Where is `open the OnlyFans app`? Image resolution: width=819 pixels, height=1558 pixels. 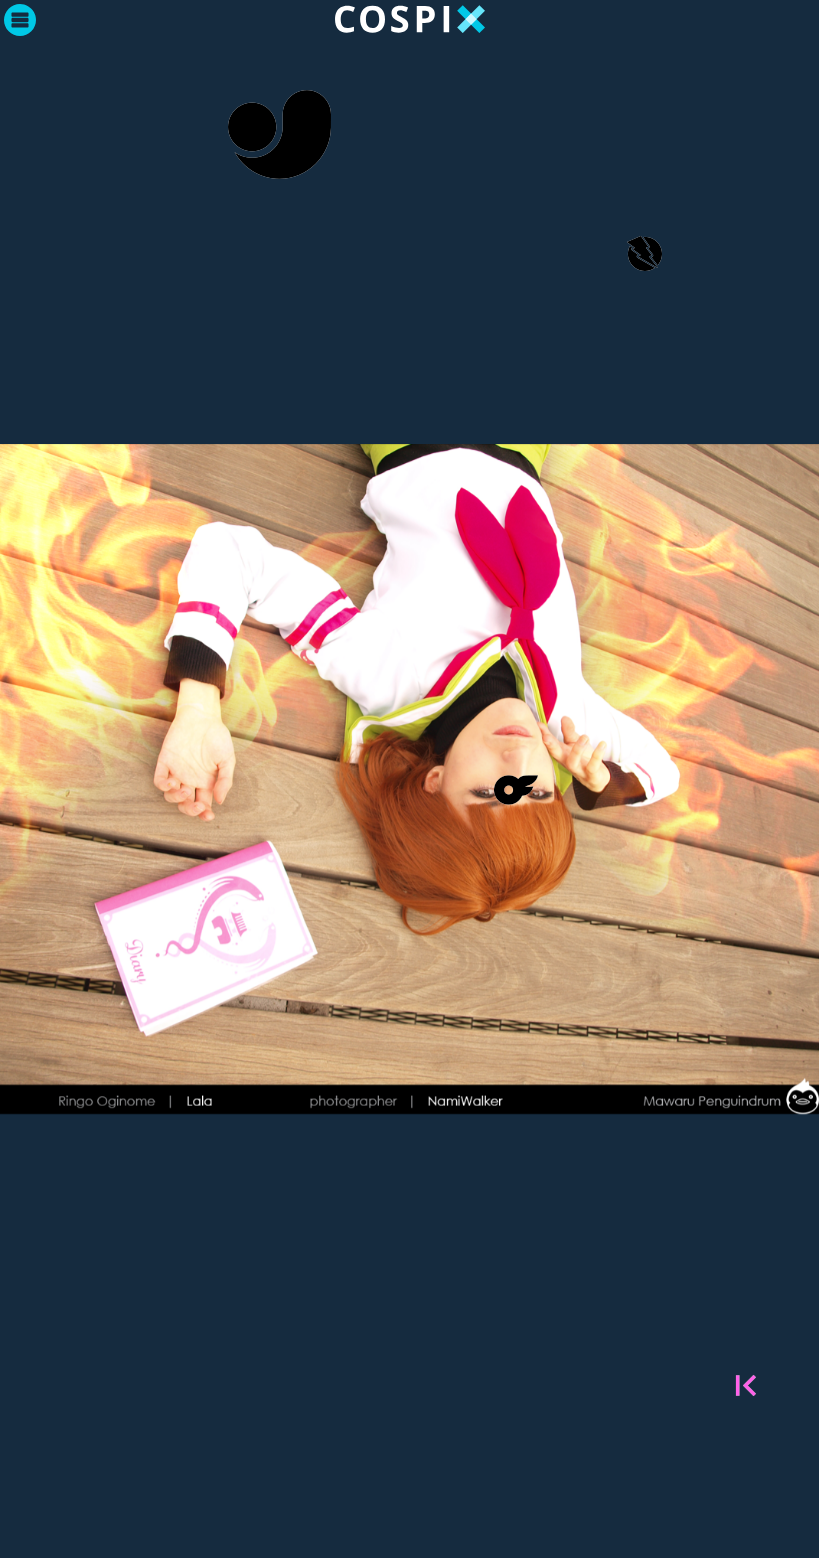
open the OnlyFans app is located at coordinates (516, 790).